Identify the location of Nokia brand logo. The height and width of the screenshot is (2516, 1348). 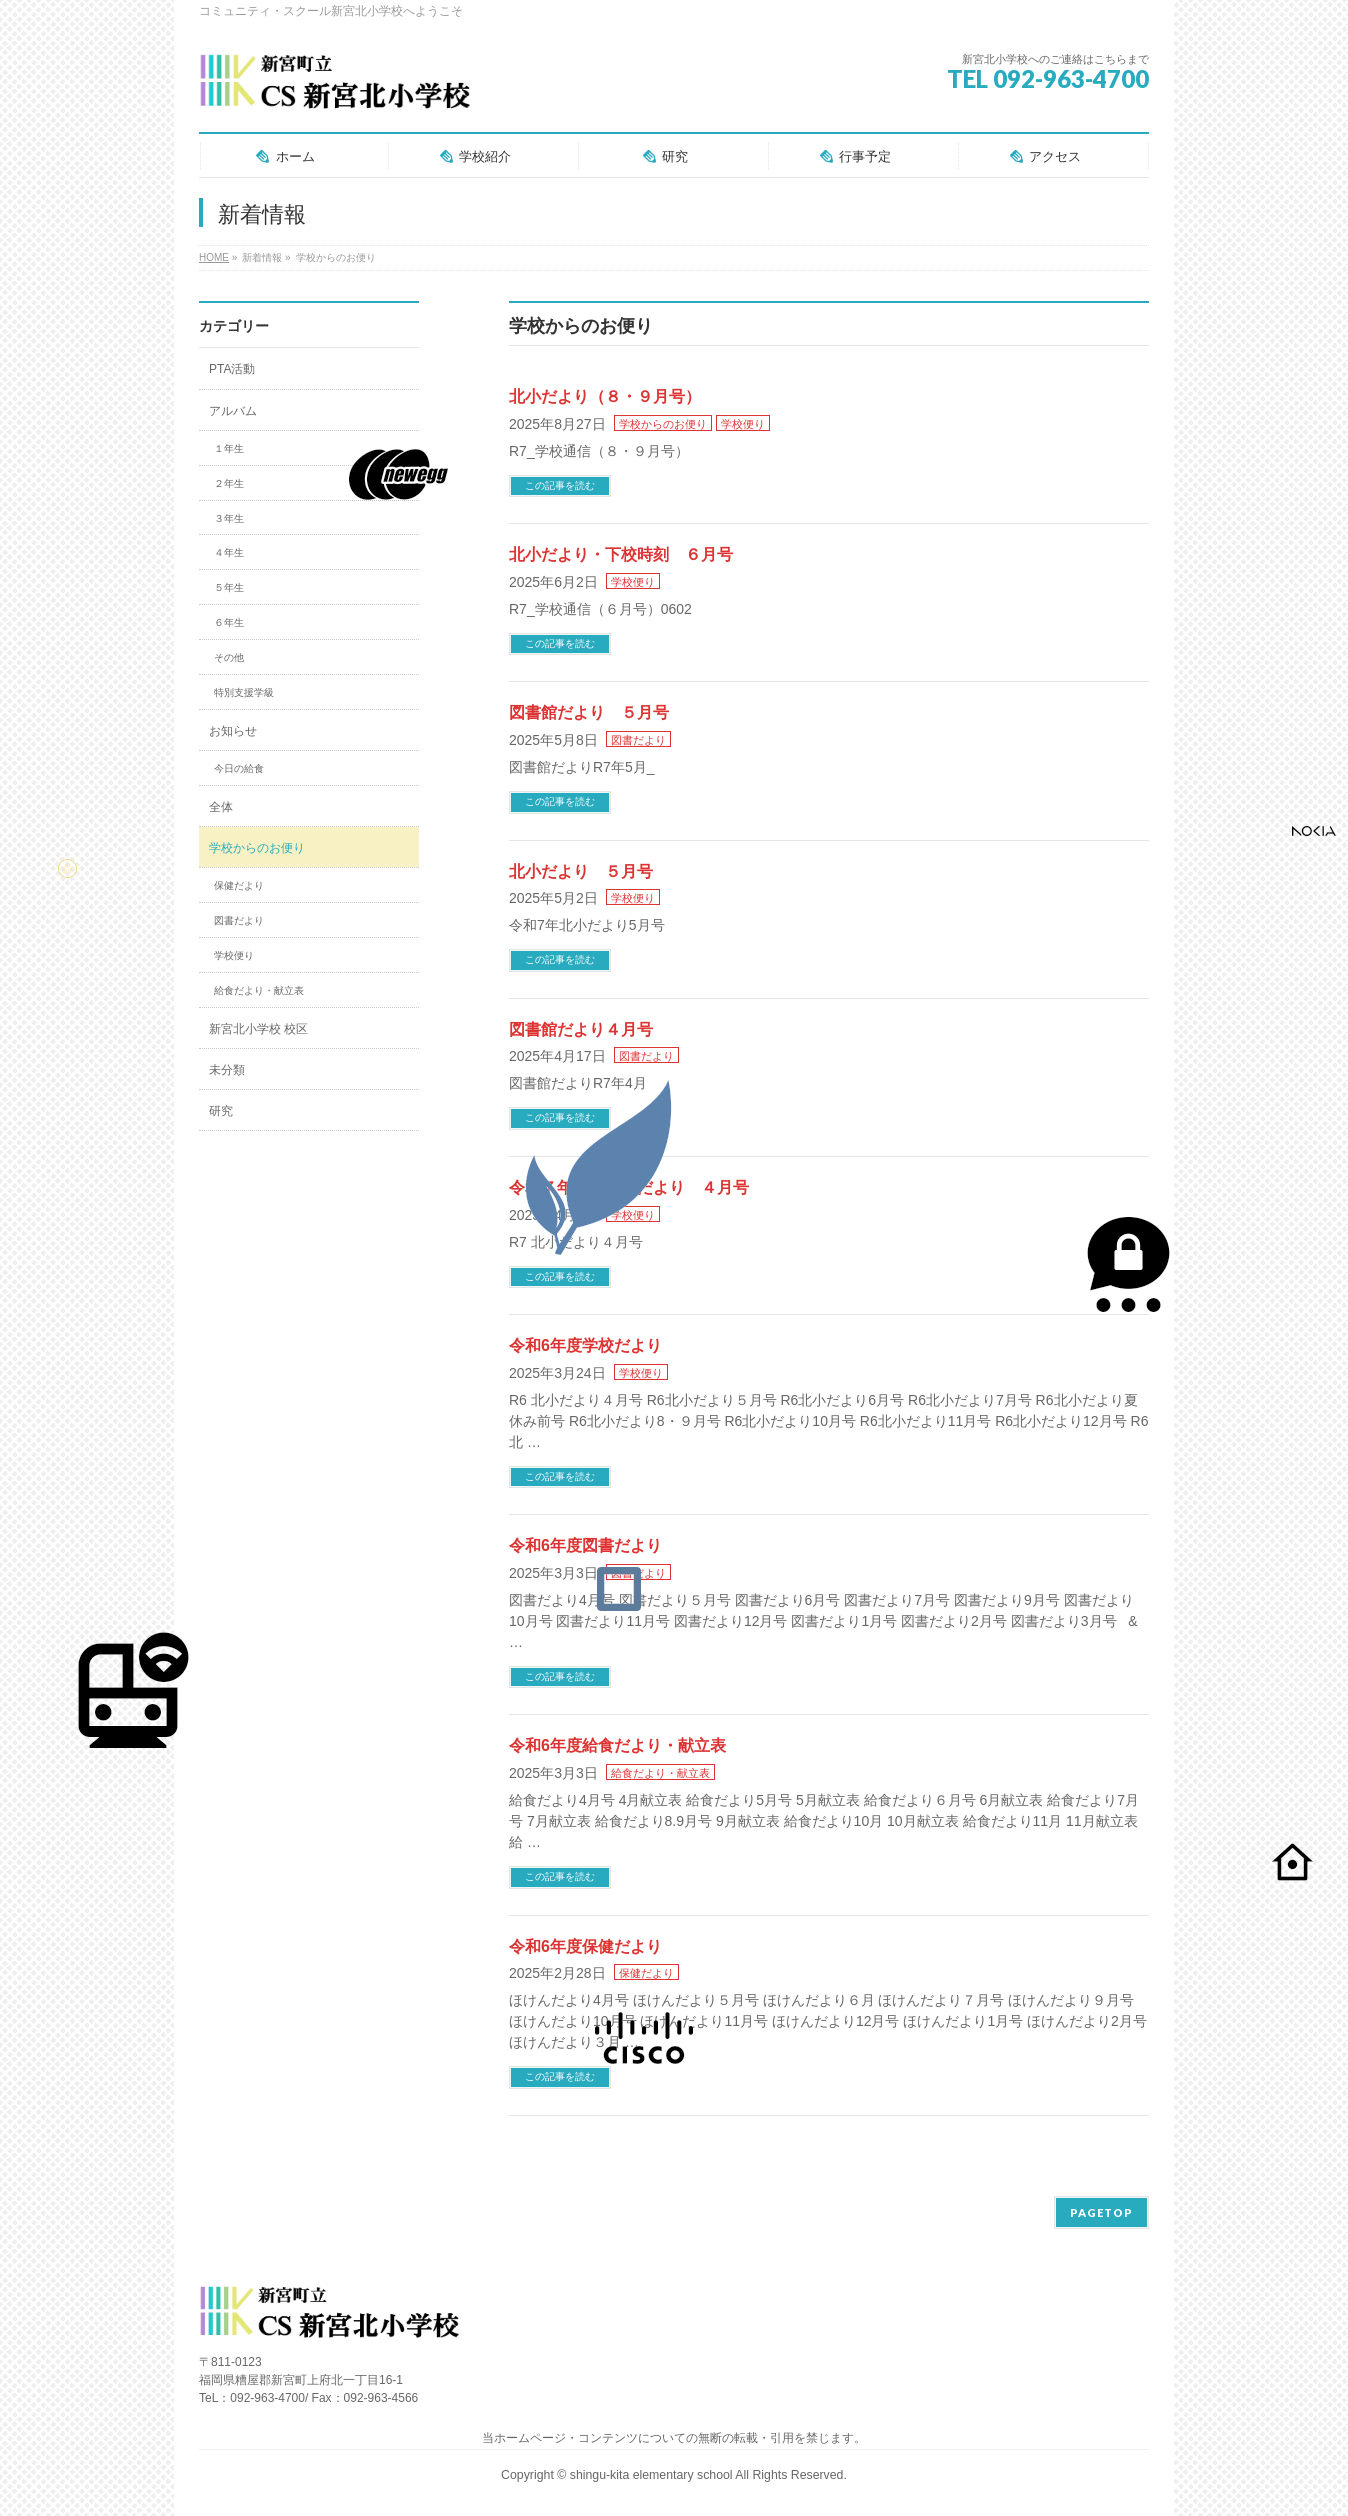
(1314, 831).